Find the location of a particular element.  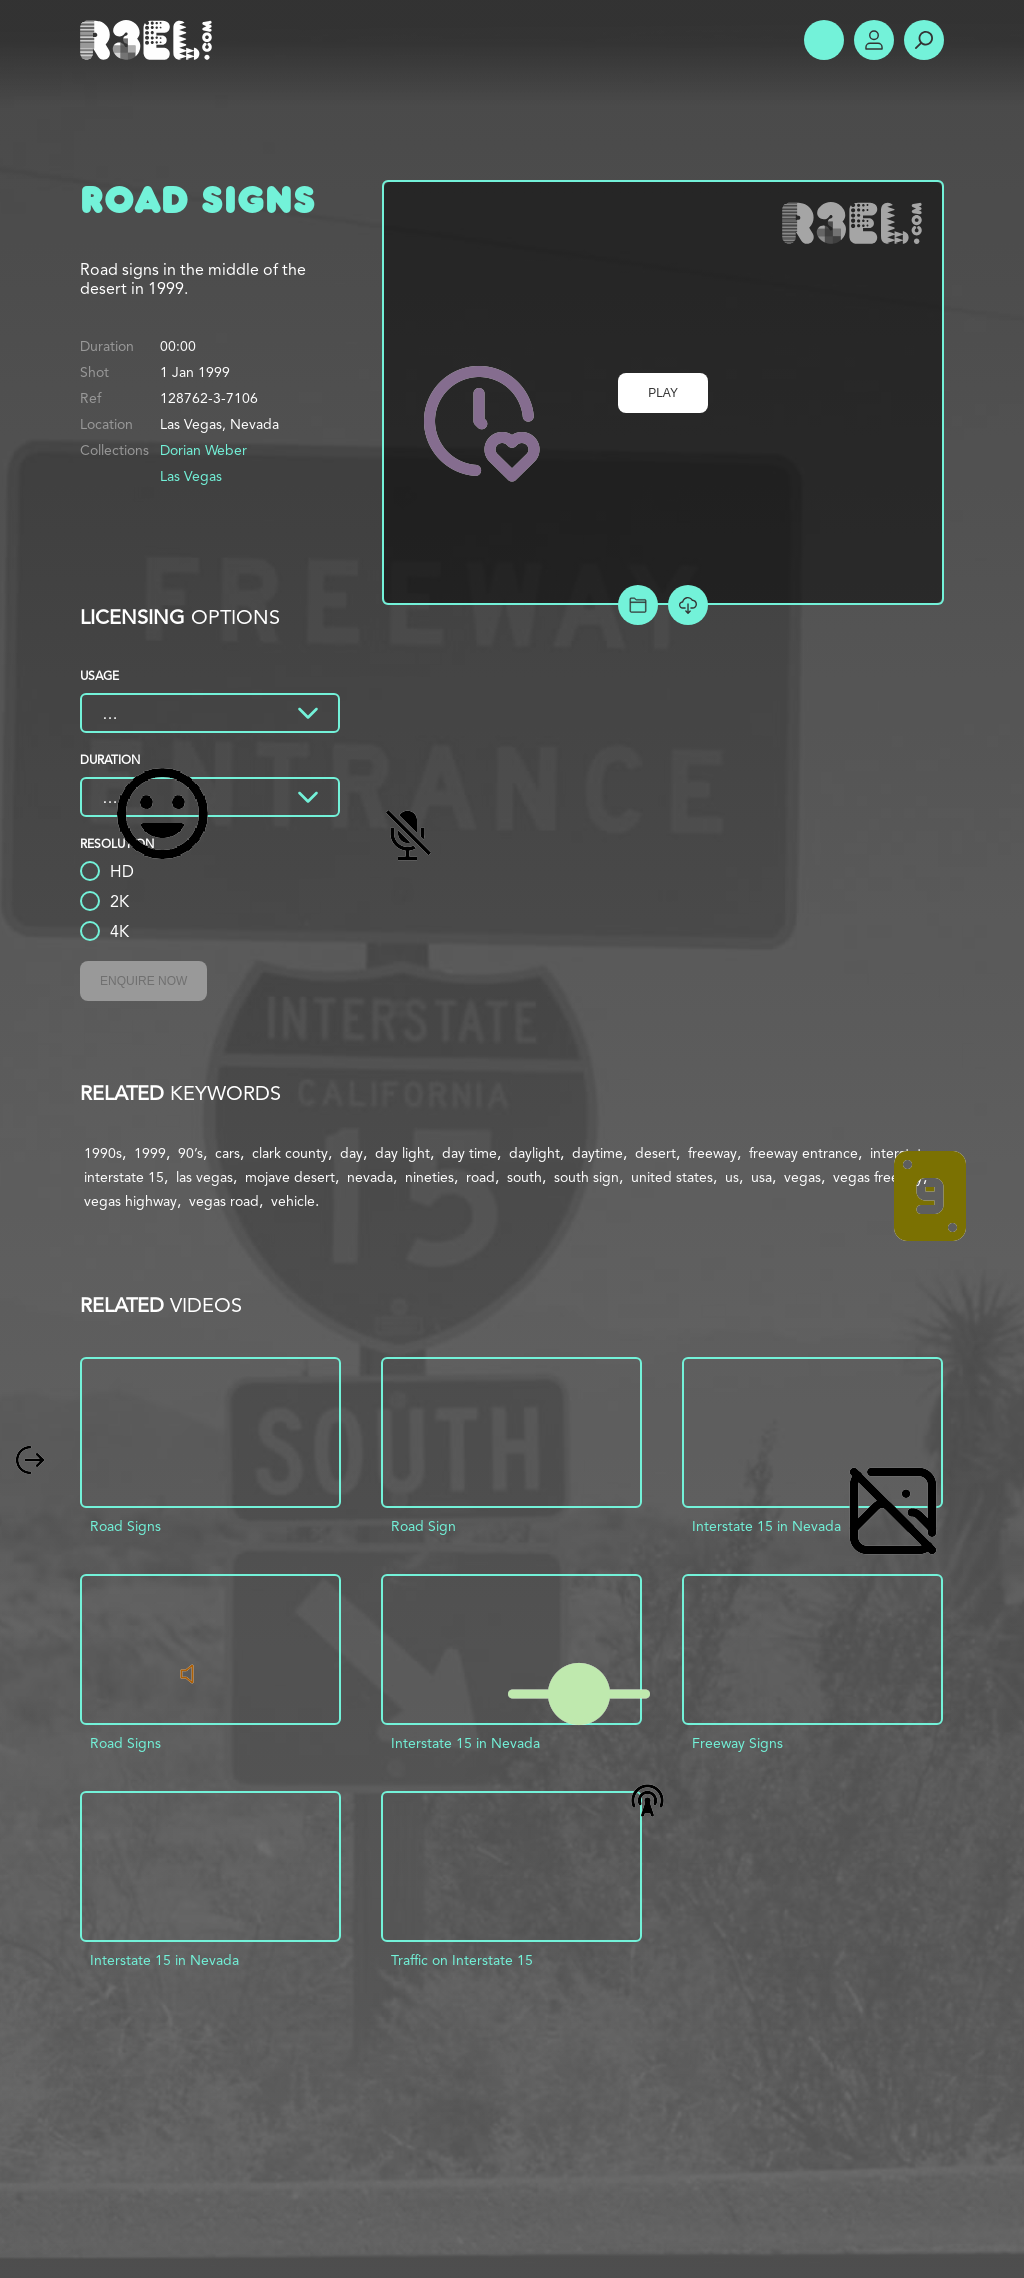

view commit history in a git repository is located at coordinates (579, 1694).